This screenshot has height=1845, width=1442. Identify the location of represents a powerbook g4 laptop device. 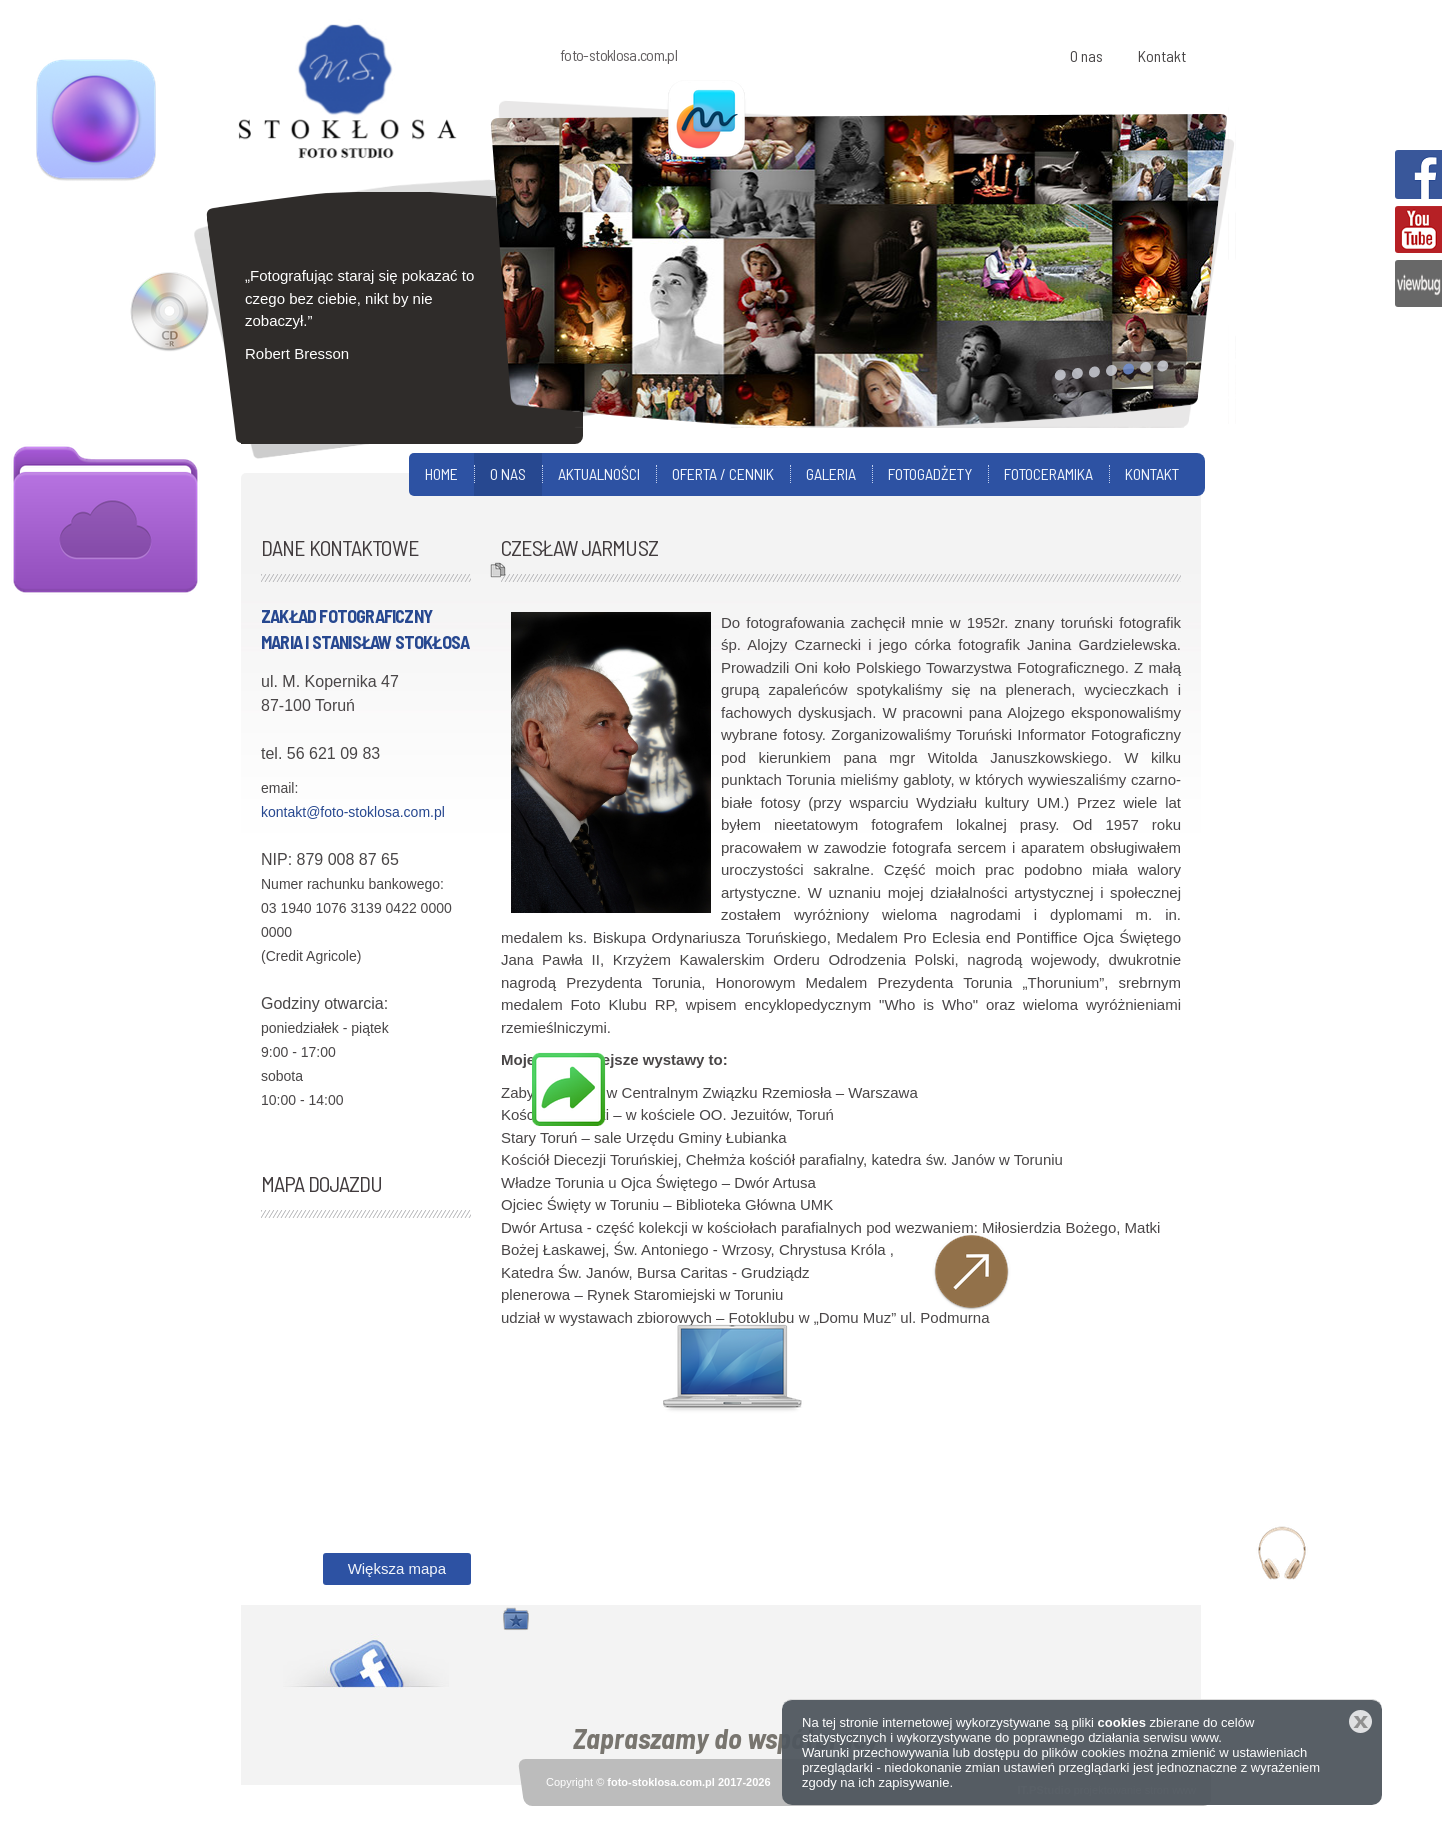
(732, 1361).